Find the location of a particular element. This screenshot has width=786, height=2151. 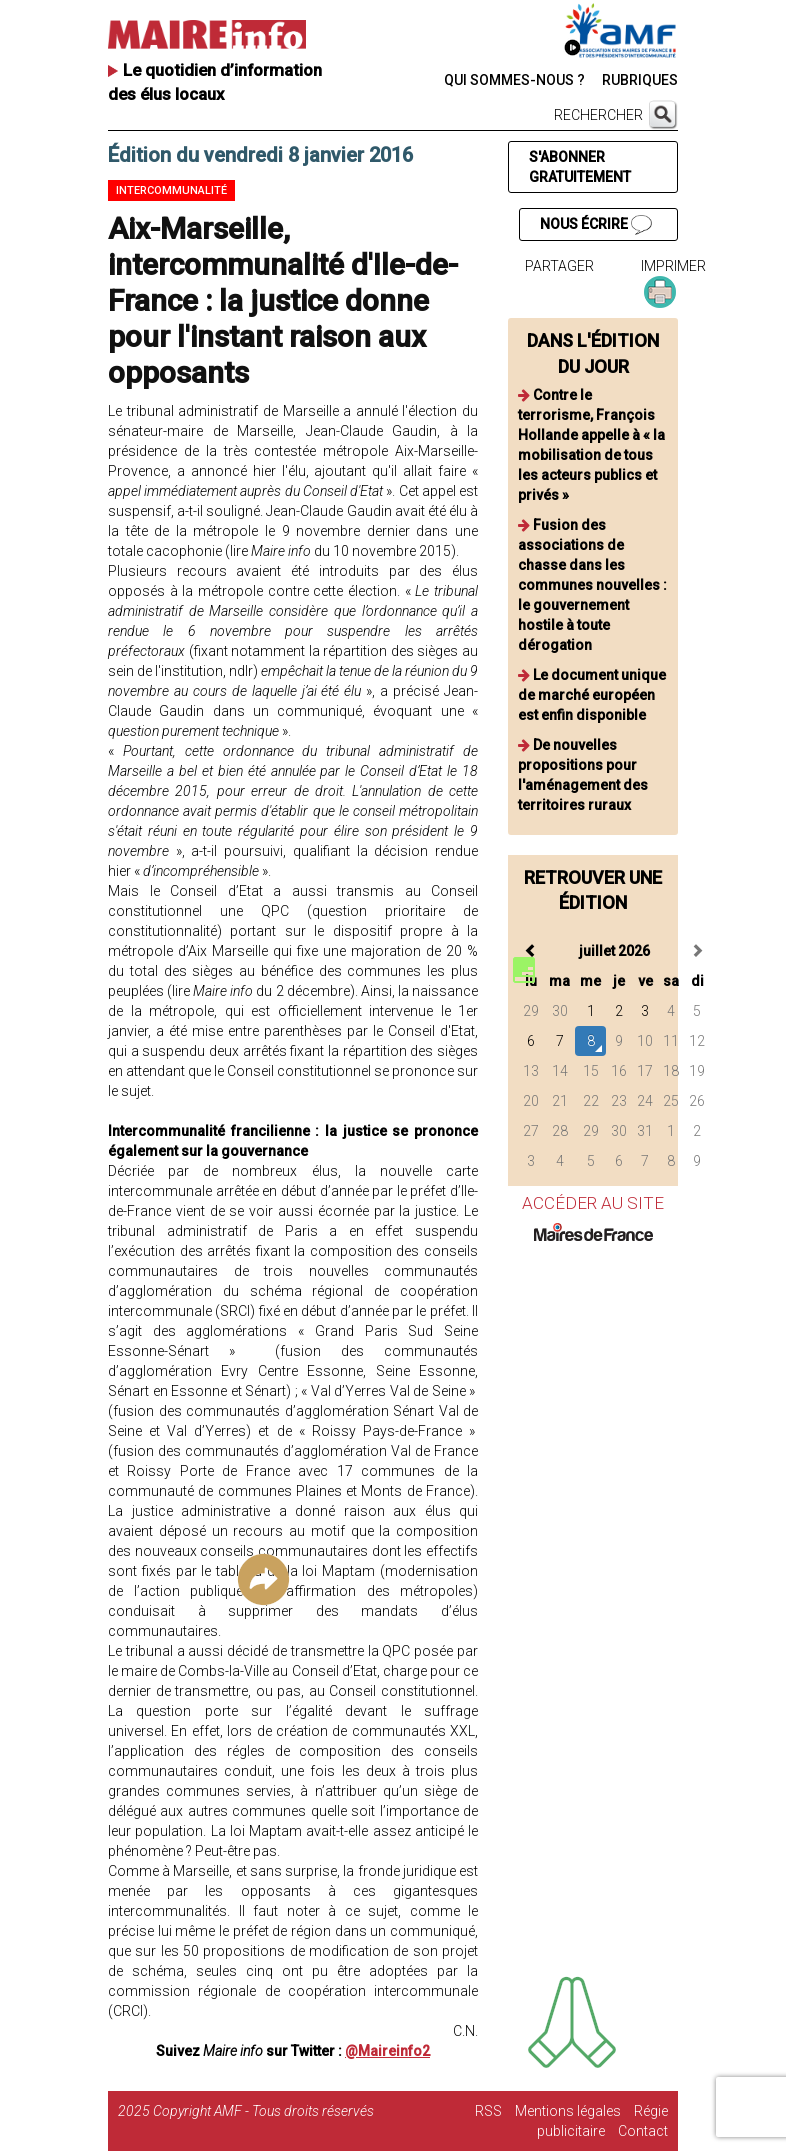

express gratitude or thanks is located at coordinates (572, 2024).